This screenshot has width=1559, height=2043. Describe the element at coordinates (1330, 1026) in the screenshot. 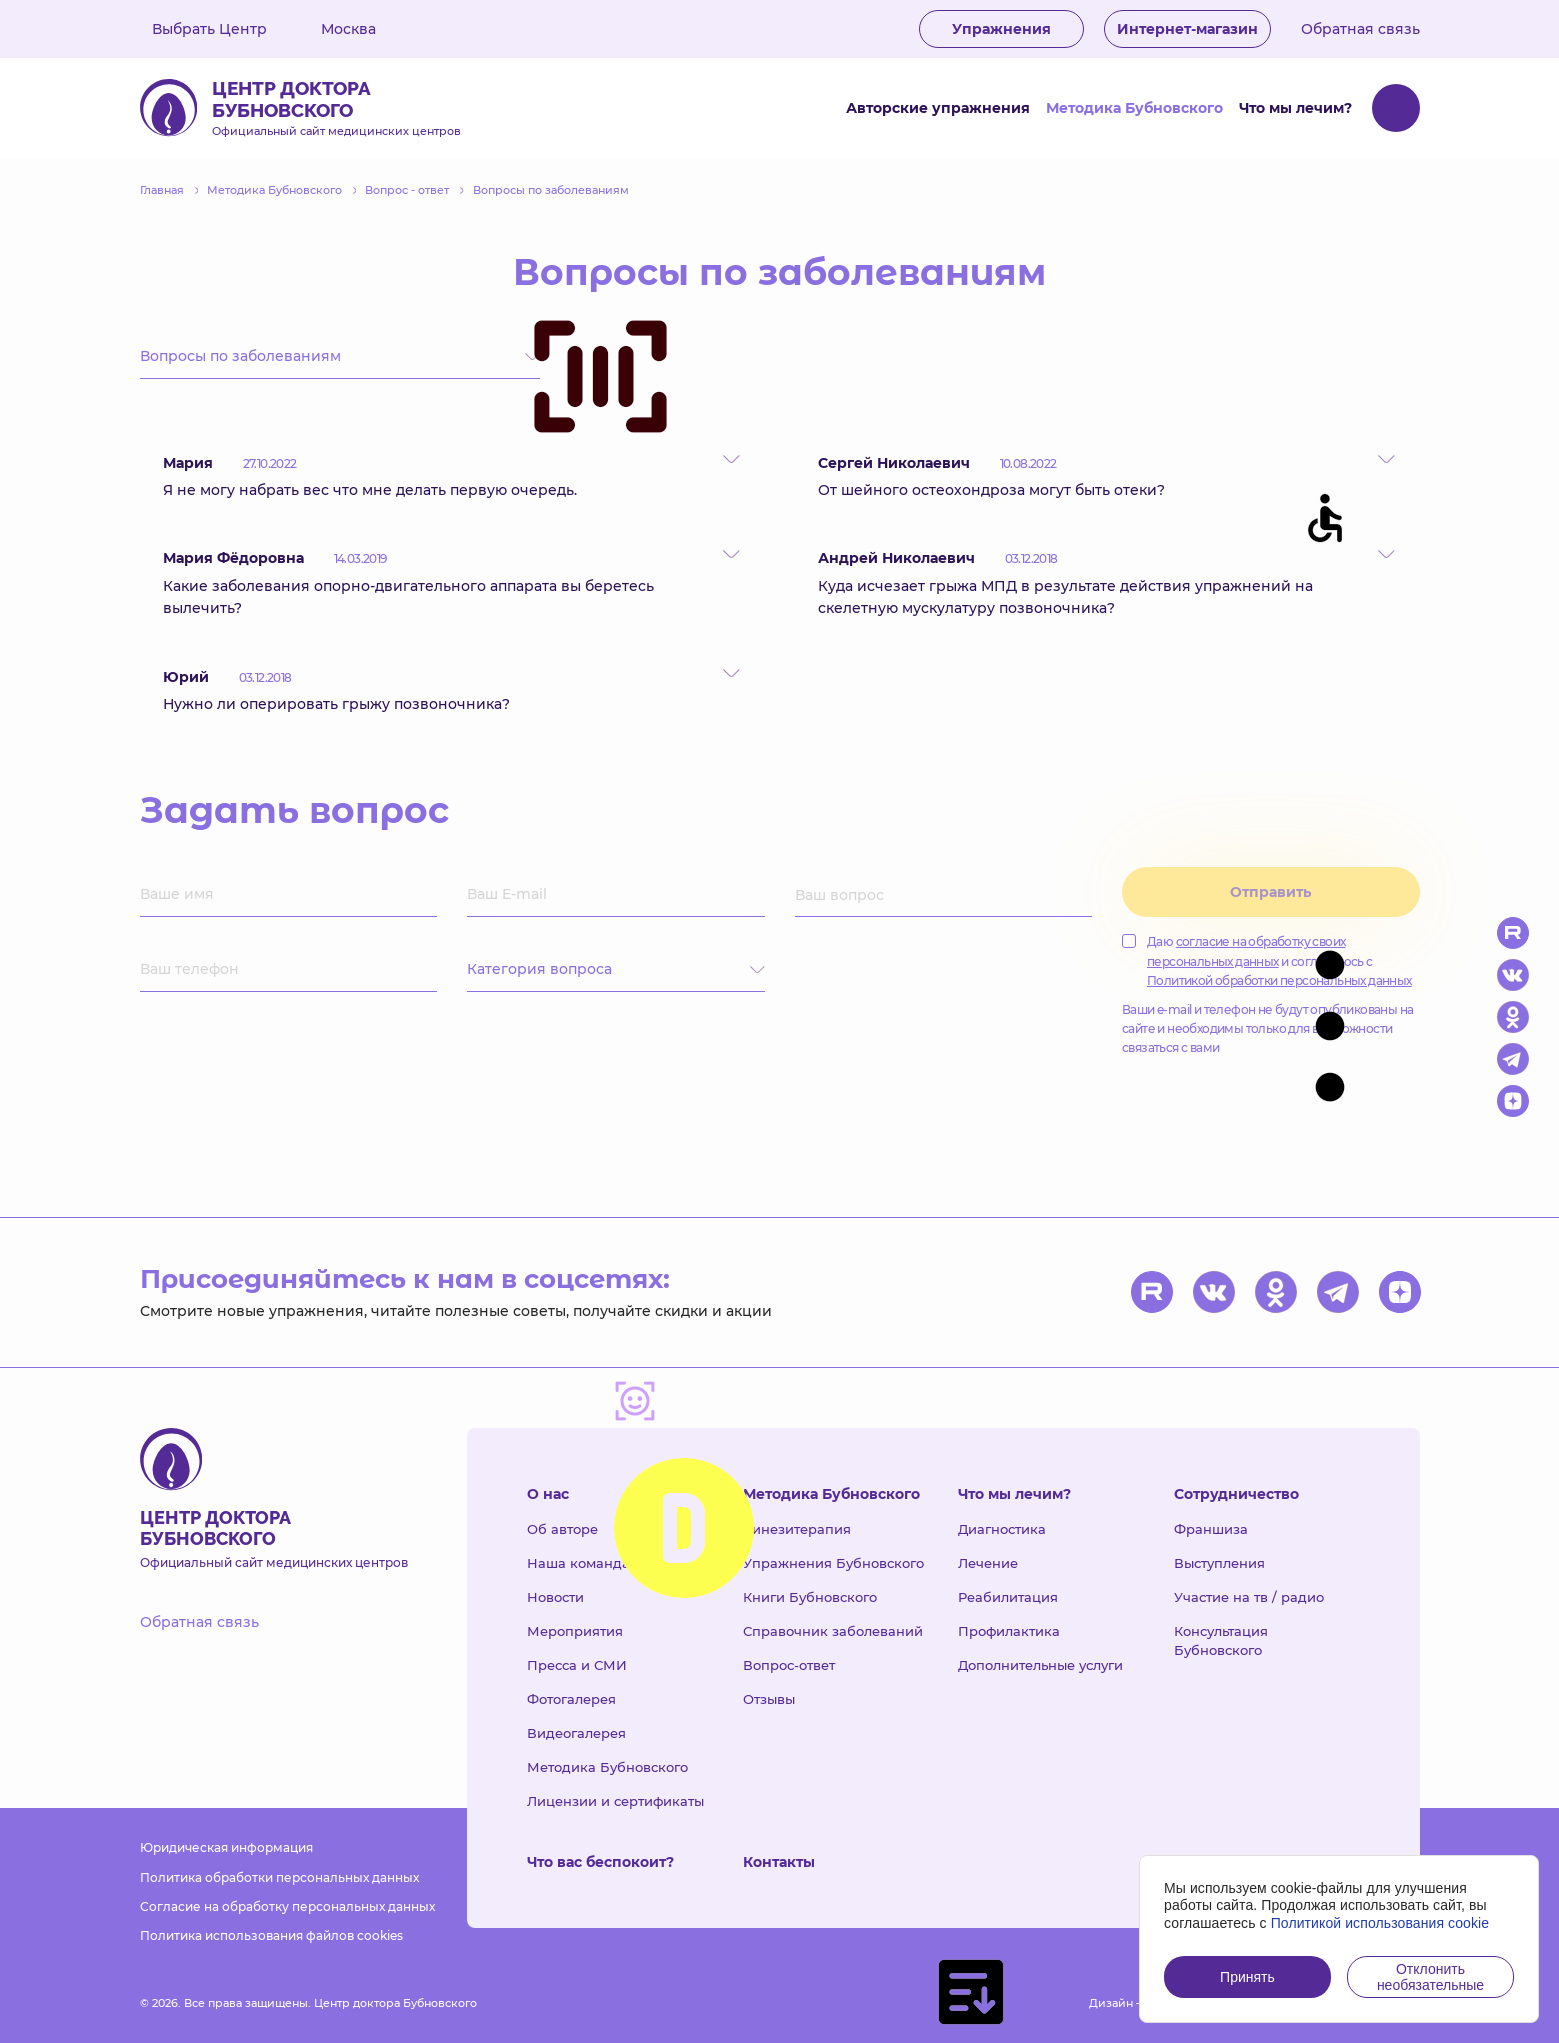

I see `open more options menu` at that location.